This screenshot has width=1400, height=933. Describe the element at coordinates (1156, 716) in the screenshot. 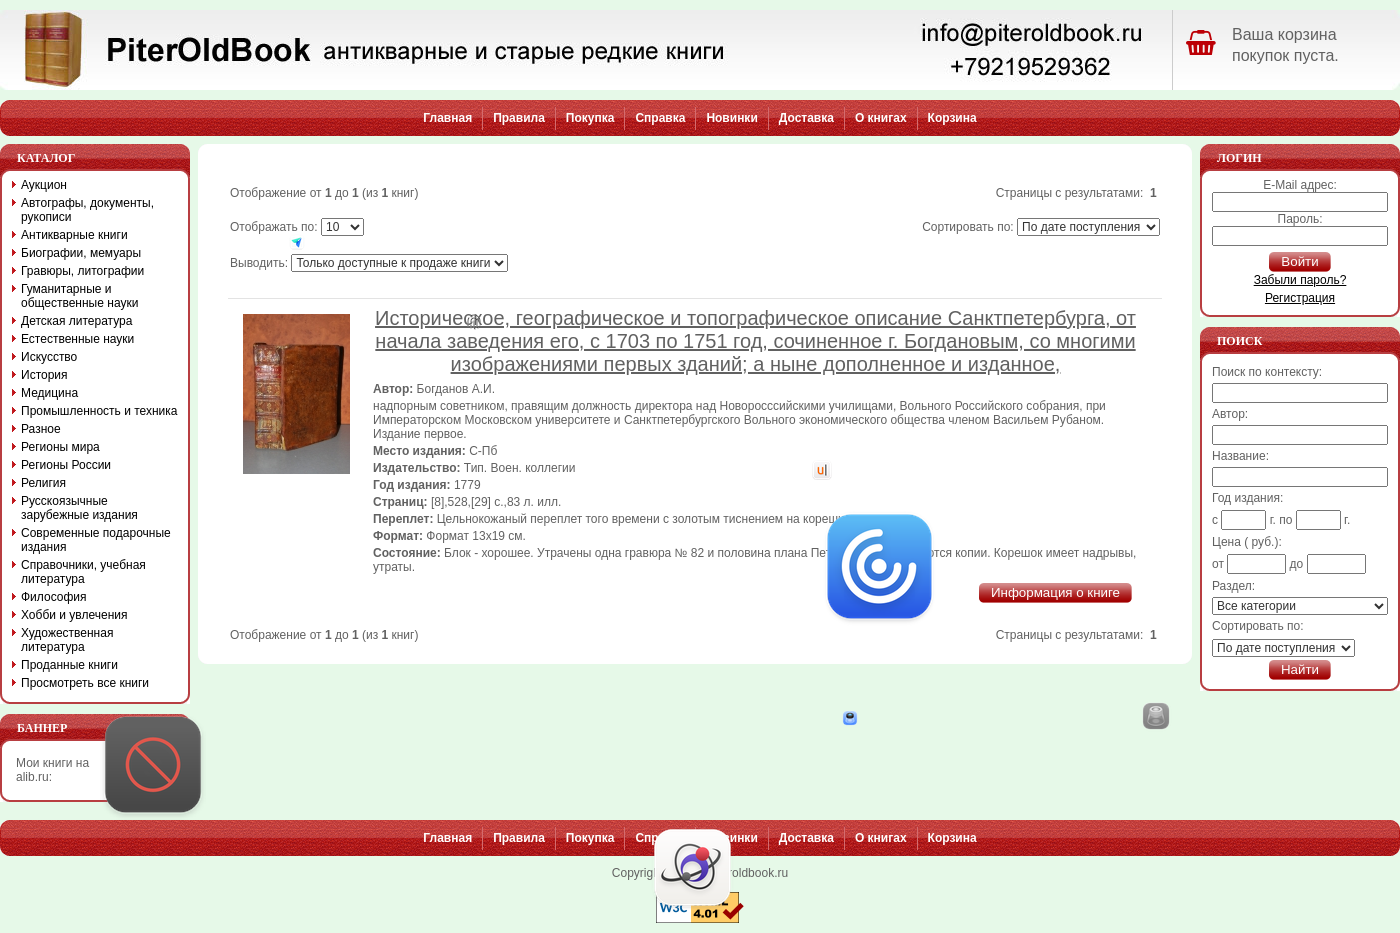

I see `open preview app to view images and PDFs` at that location.